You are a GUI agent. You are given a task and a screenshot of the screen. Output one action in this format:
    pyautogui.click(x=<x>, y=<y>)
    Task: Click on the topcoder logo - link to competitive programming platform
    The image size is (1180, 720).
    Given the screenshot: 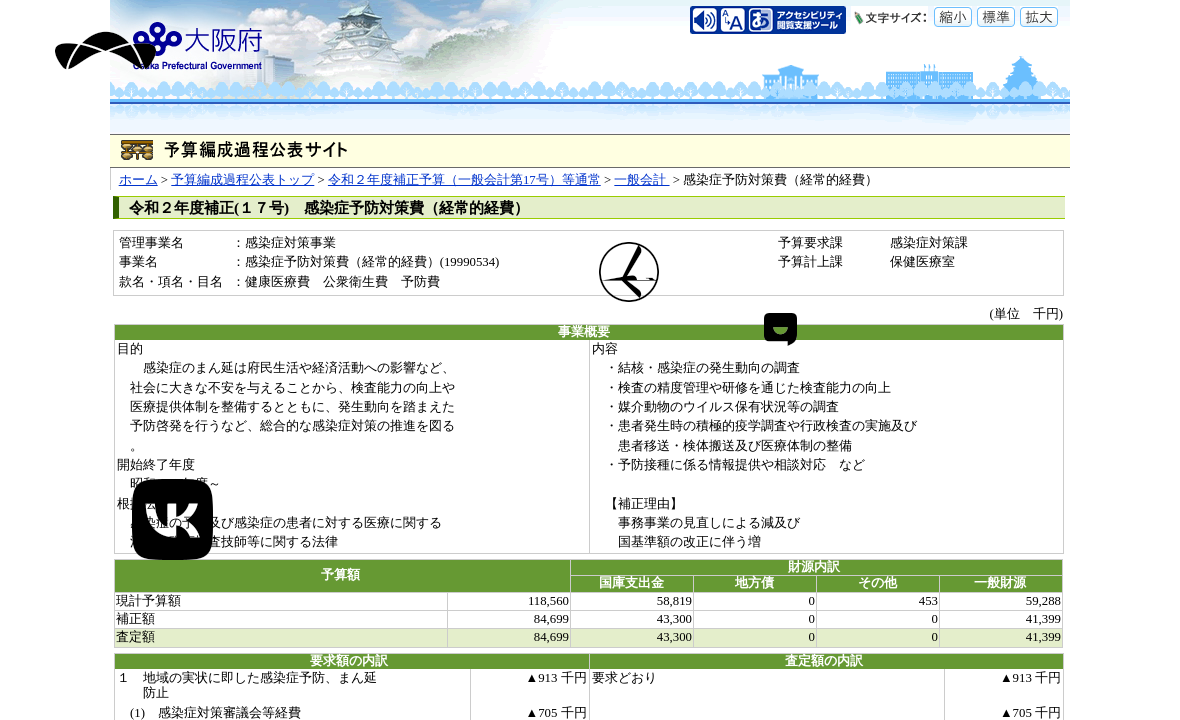 What is the action you would take?
    pyautogui.click(x=105, y=50)
    